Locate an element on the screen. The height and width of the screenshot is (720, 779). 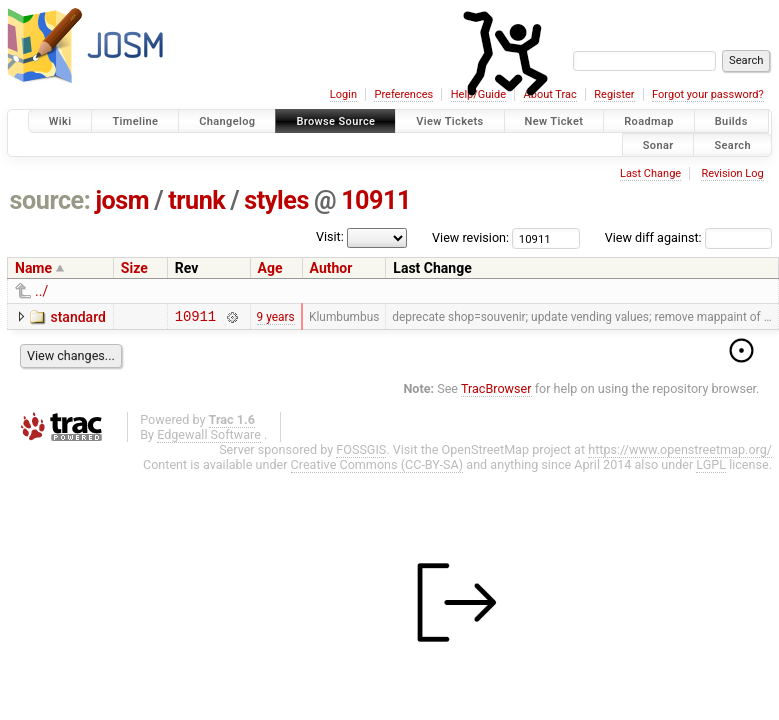
select or mark an item as active is located at coordinates (741, 350).